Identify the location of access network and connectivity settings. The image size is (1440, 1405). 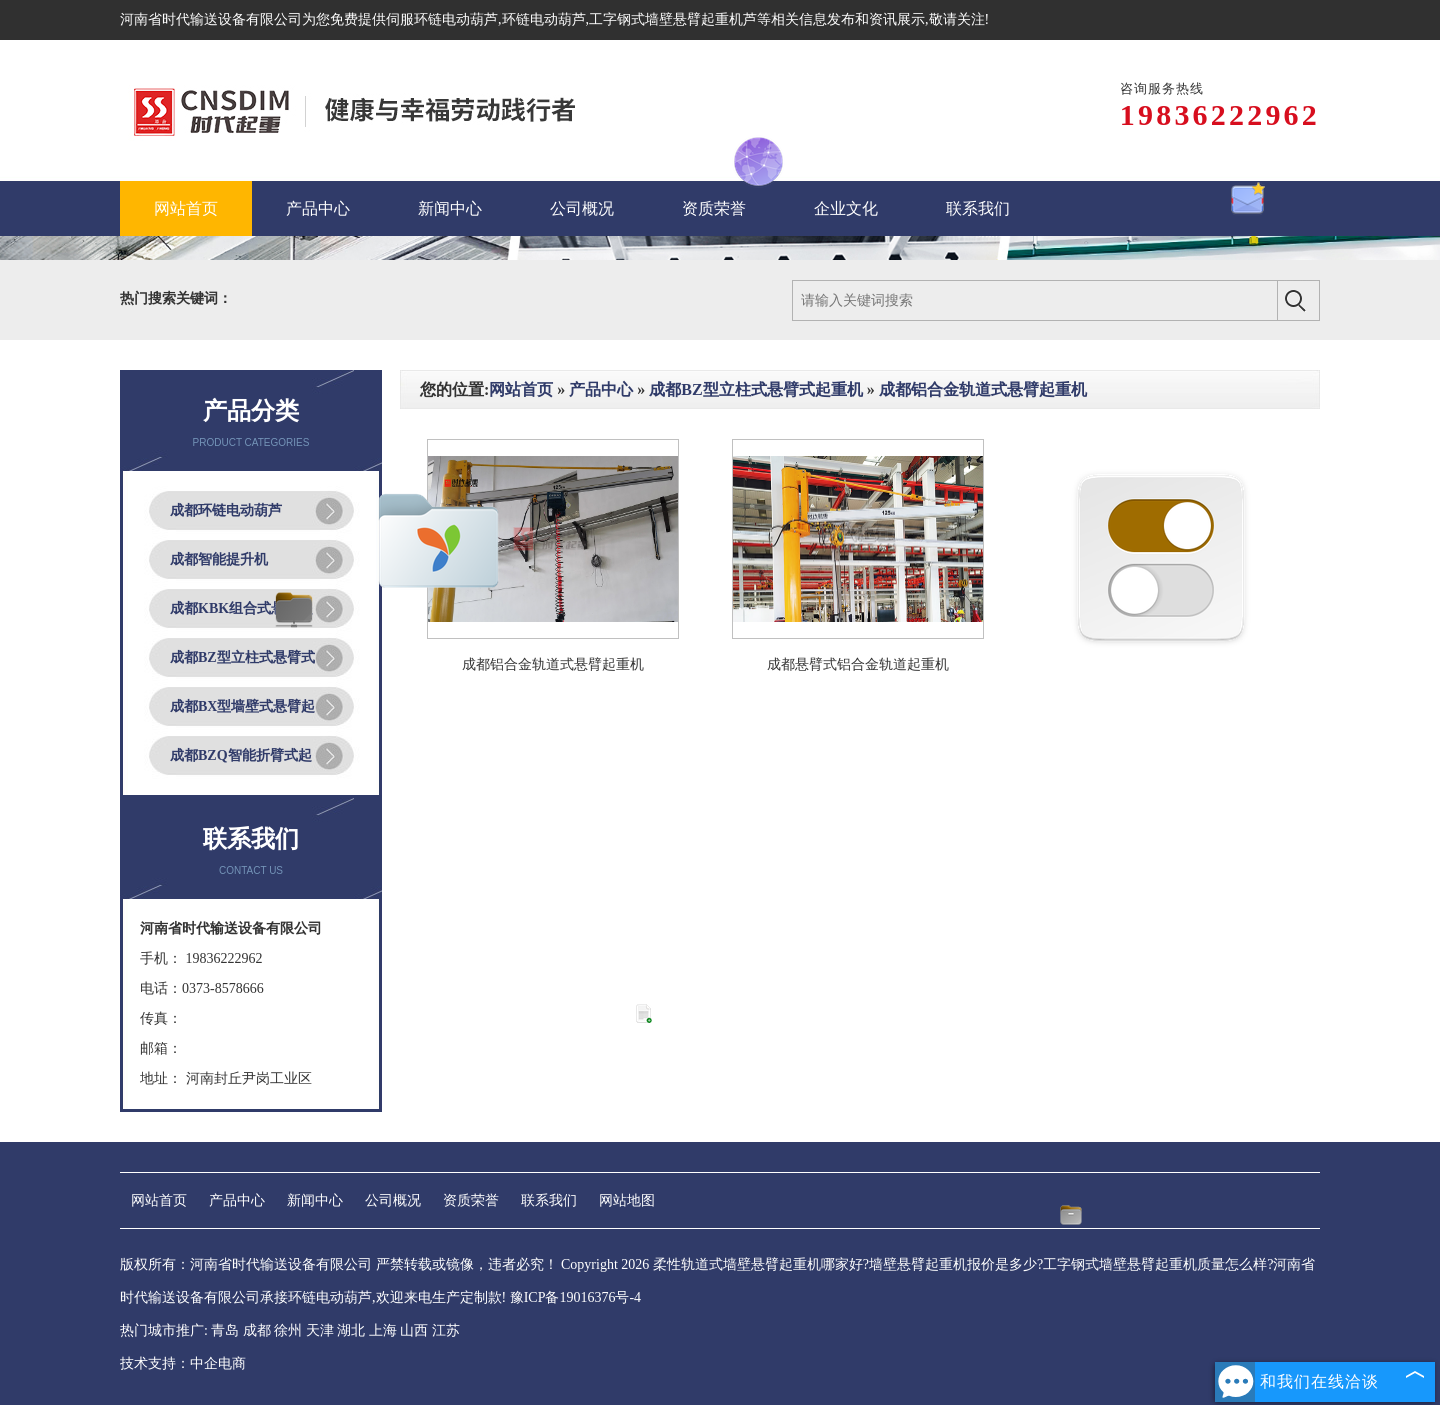
(758, 161).